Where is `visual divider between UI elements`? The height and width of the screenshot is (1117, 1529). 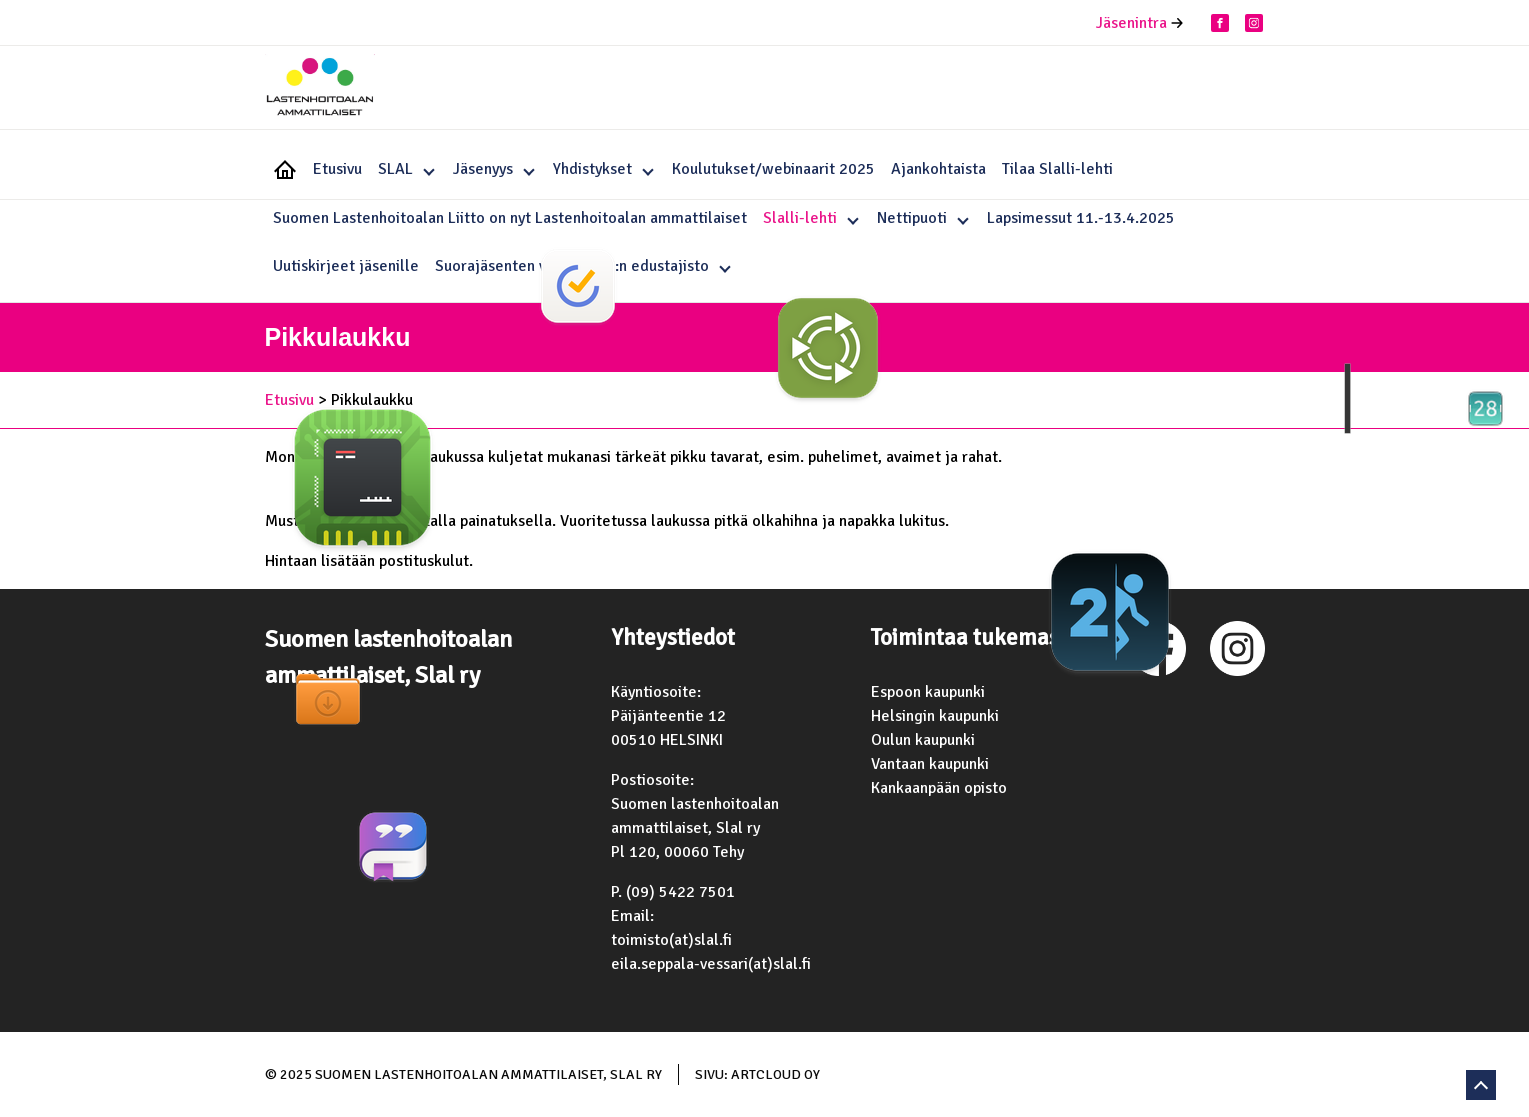 visual divider between UI elements is located at coordinates (1350, 398).